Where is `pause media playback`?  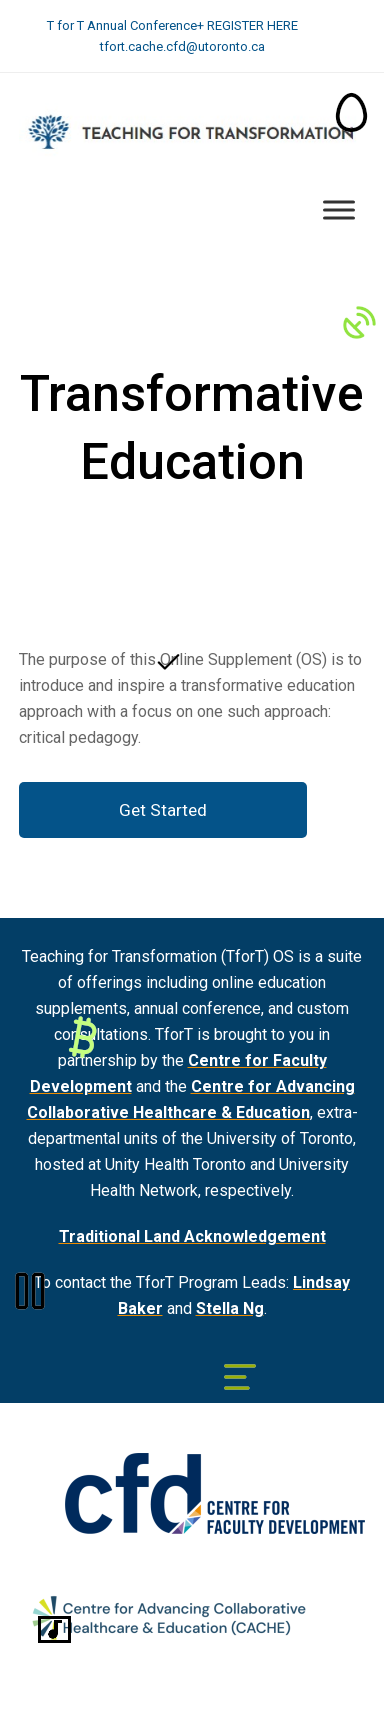 pause media playback is located at coordinates (30, 1291).